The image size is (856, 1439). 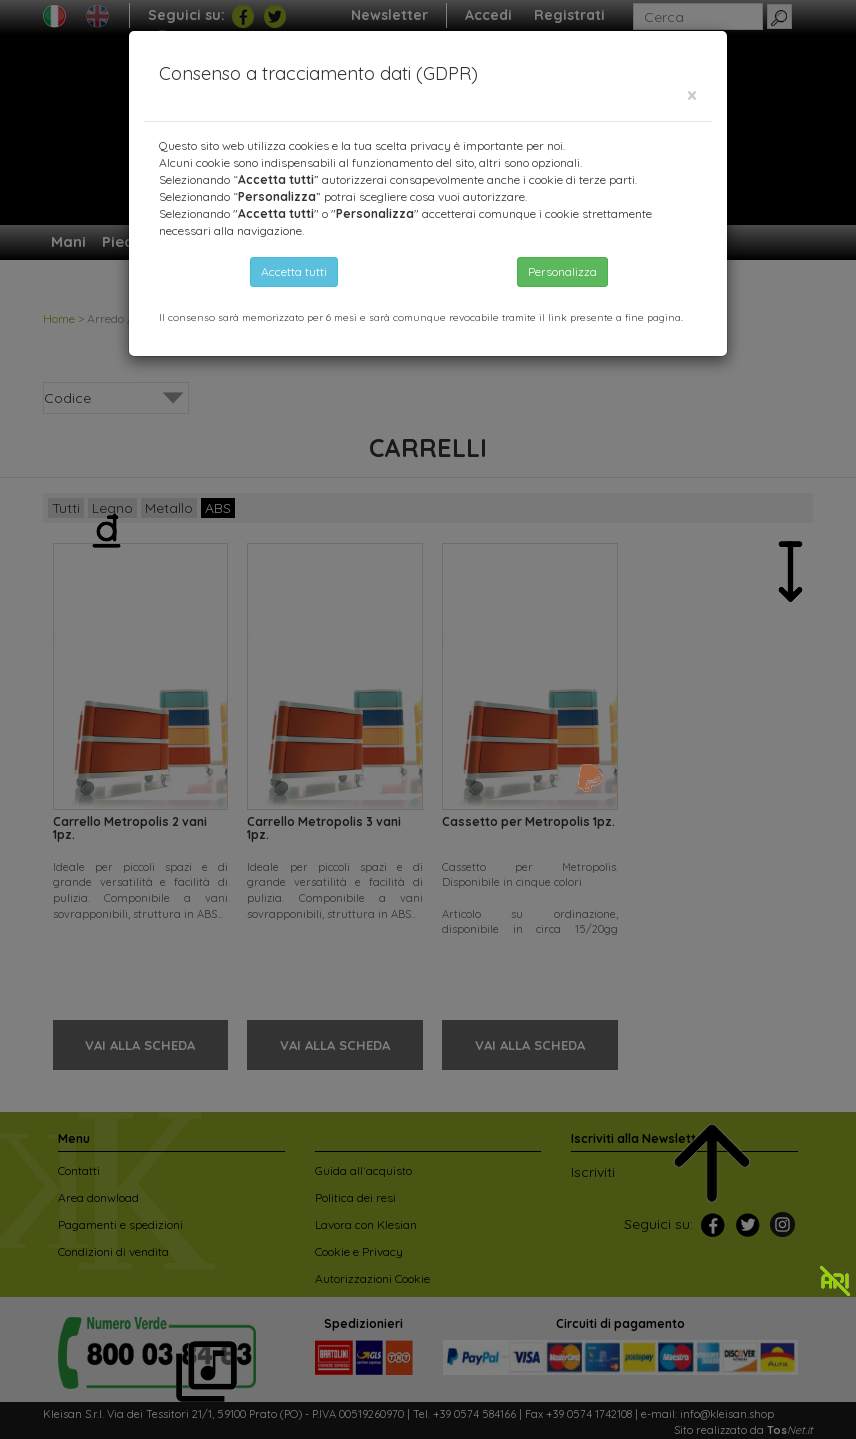 What do you see at coordinates (590, 778) in the screenshot?
I see `pay with PayPal` at bounding box center [590, 778].